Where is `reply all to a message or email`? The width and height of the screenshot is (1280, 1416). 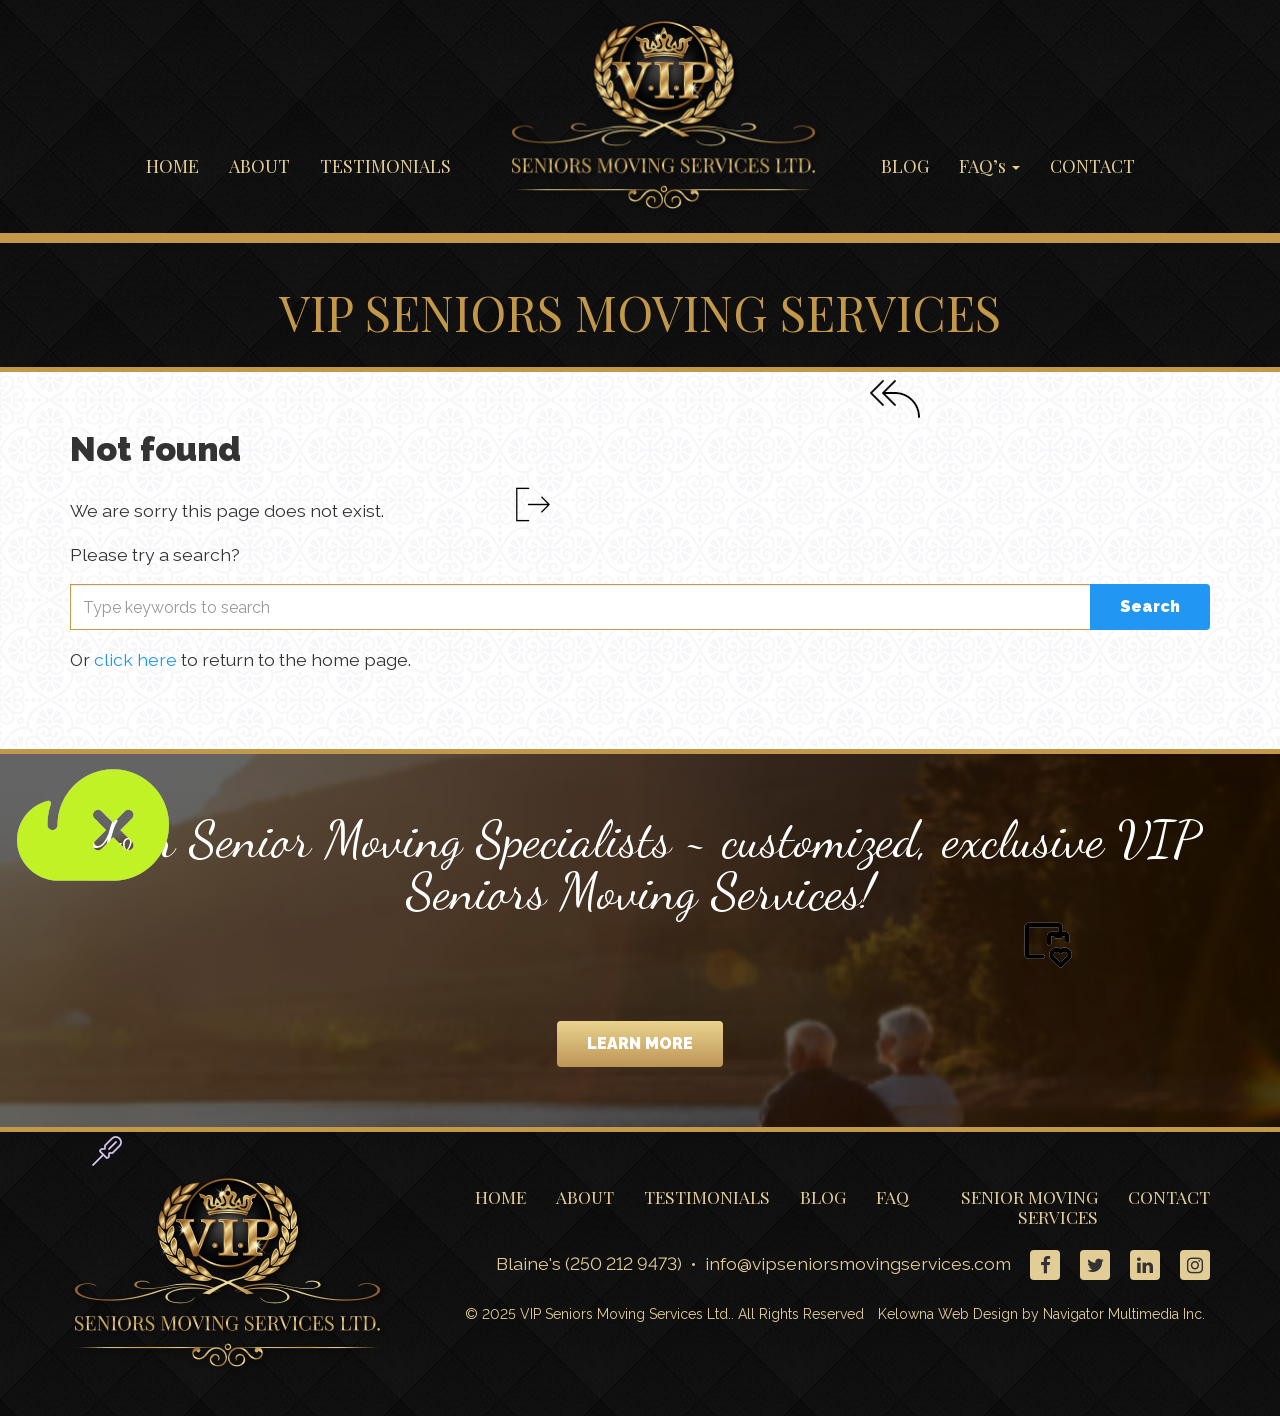
reply all to a message or email is located at coordinates (895, 399).